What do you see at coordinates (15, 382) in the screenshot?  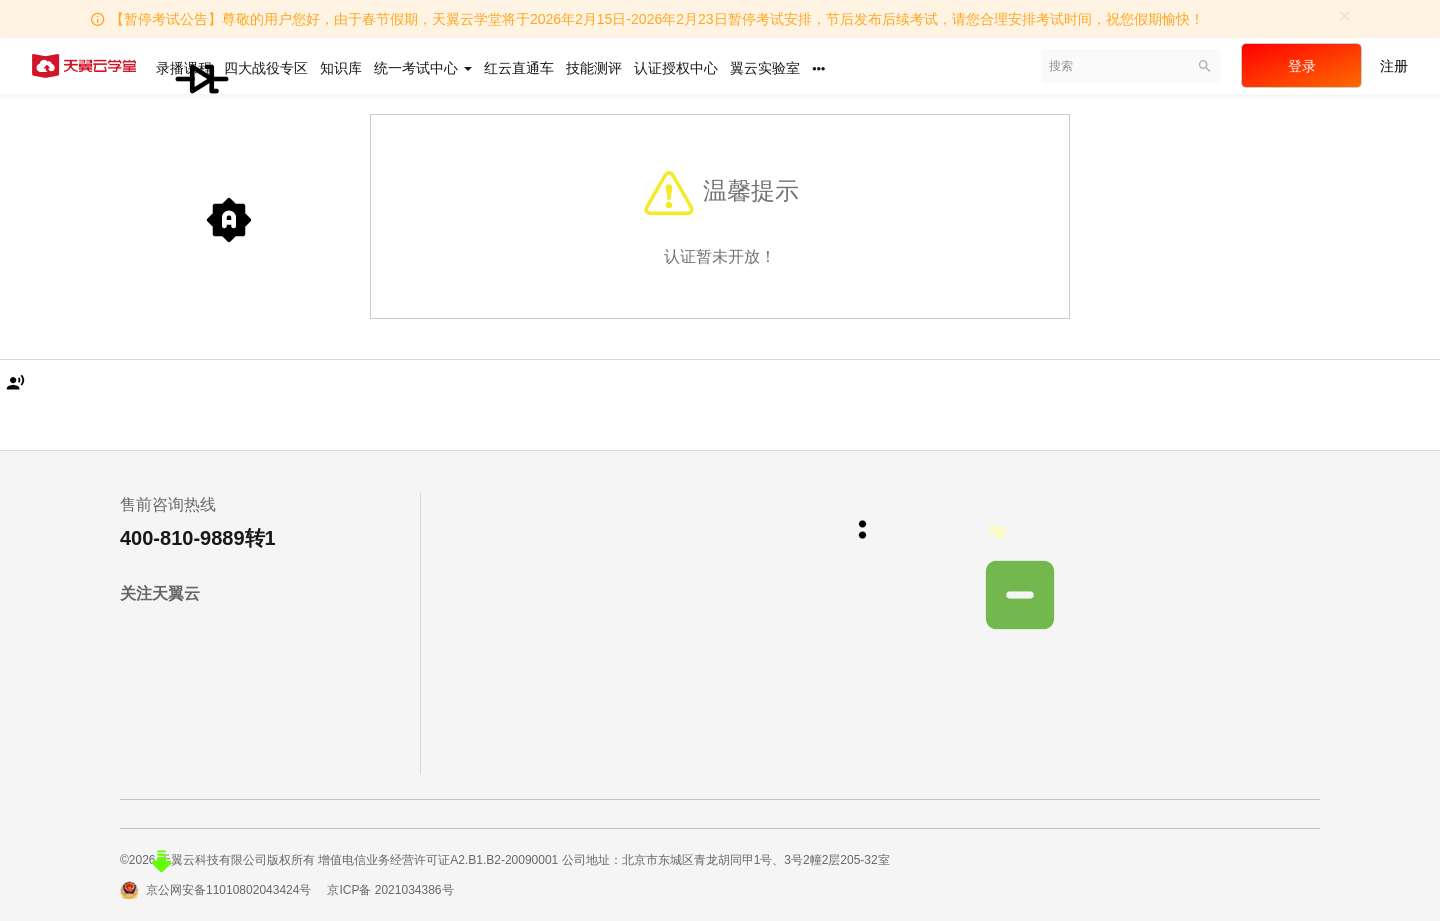 I see `activate voice recording or speech input` at bounding box center [15, 382].